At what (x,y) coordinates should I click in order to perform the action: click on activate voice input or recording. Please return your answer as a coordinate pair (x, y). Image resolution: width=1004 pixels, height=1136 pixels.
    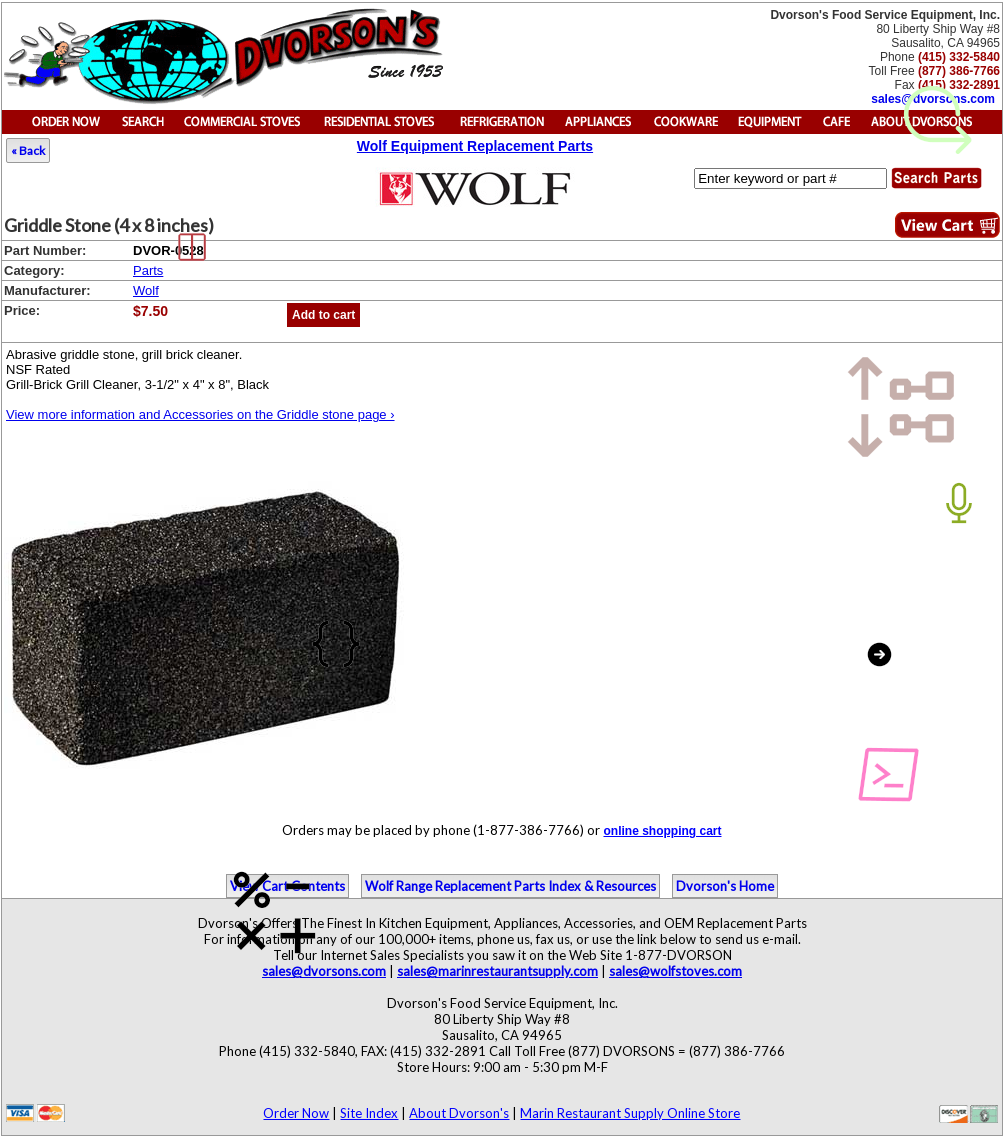
    Looking at the image, I should click on (959, 503).